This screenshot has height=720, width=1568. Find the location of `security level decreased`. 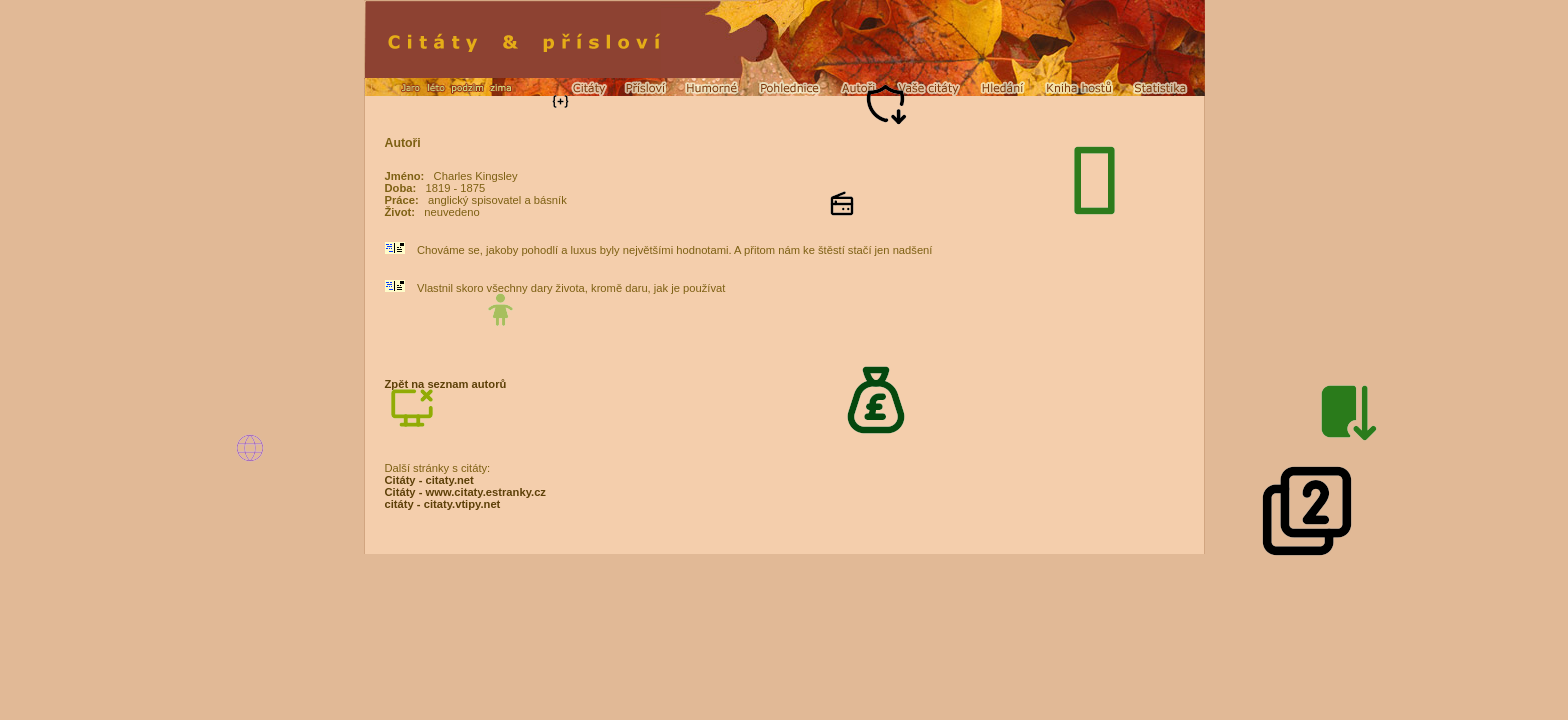

security level decreased is located at coordinates (885, 103).